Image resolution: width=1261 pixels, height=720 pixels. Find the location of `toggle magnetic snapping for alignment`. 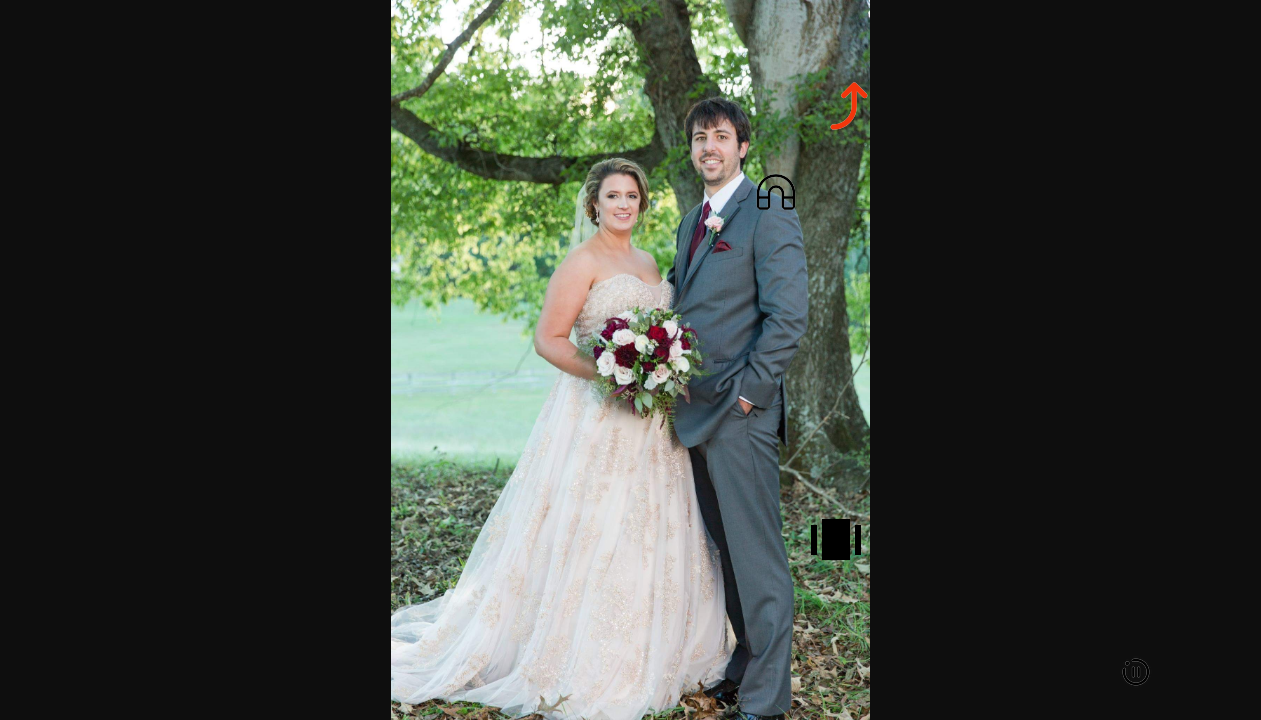

toggle magnetic snapping for alignment is located at coordinates (776, 192).